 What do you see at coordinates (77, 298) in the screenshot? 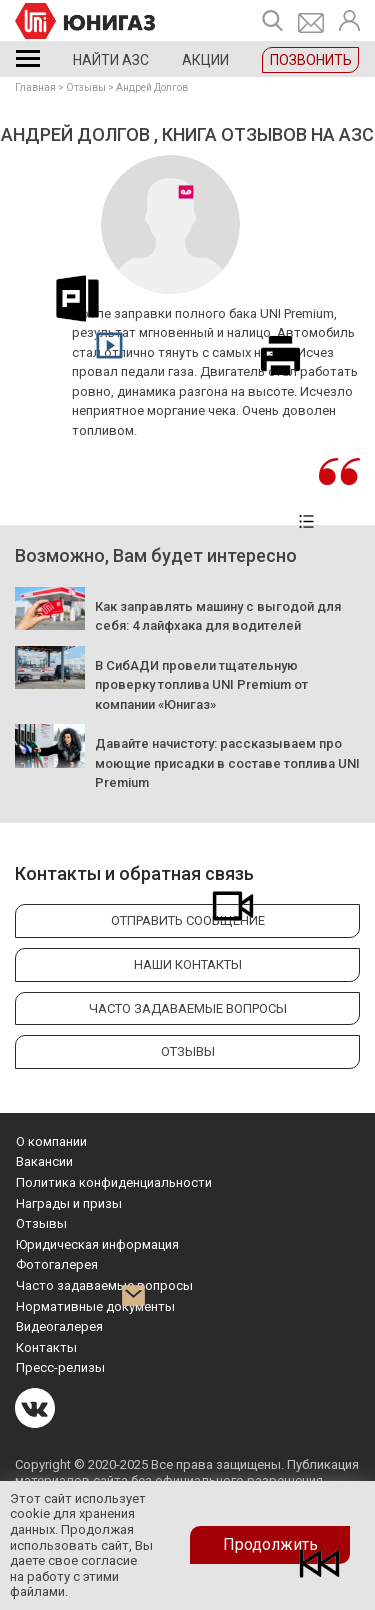
I see `open a PowerPoint presentation file` at bounding box center [77, 298].